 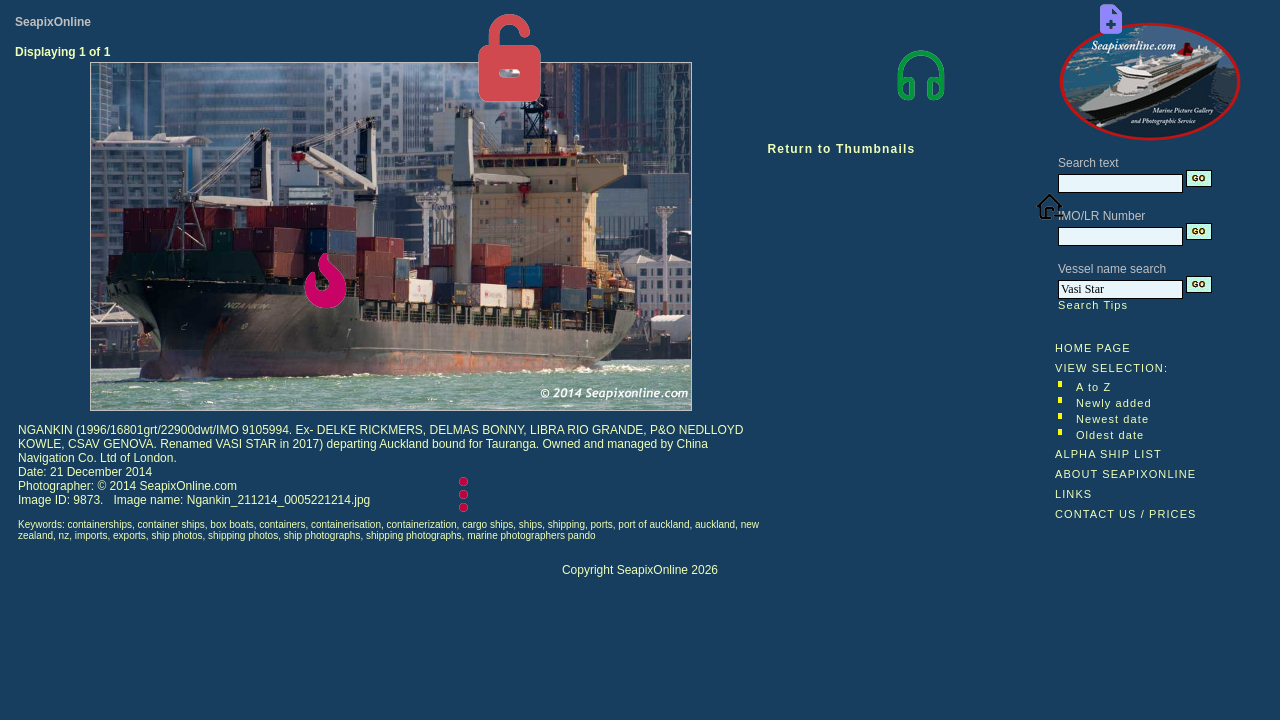 I want to click on access medical records or health documents, so click(x=1111, y=19).